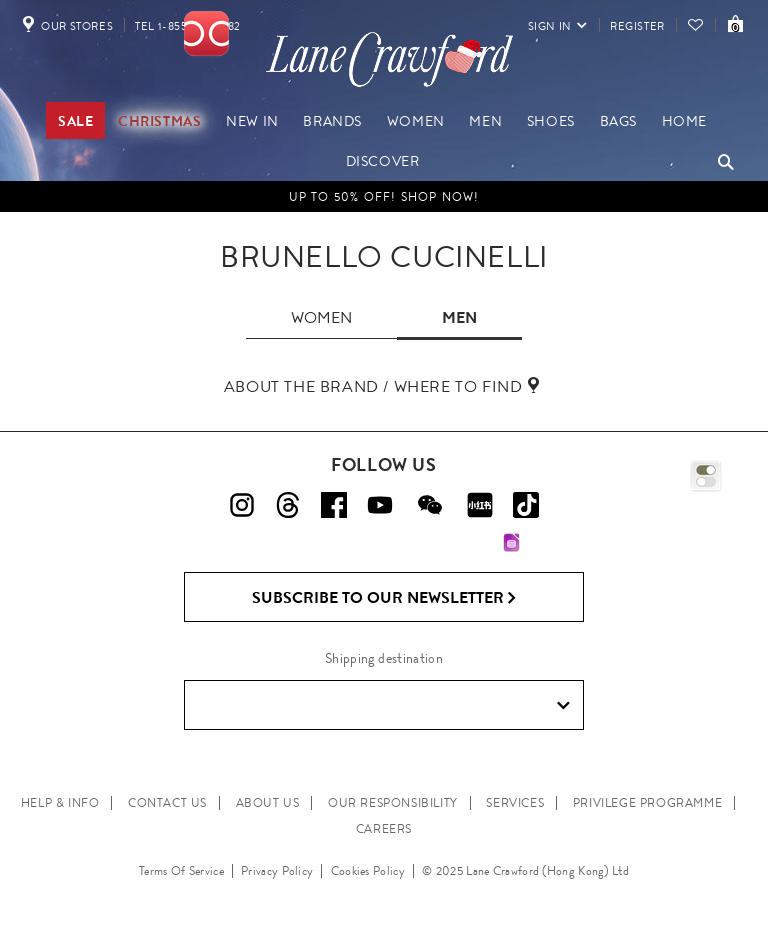  I want to click on open LibreOffice Base database application, so click(511, 542).